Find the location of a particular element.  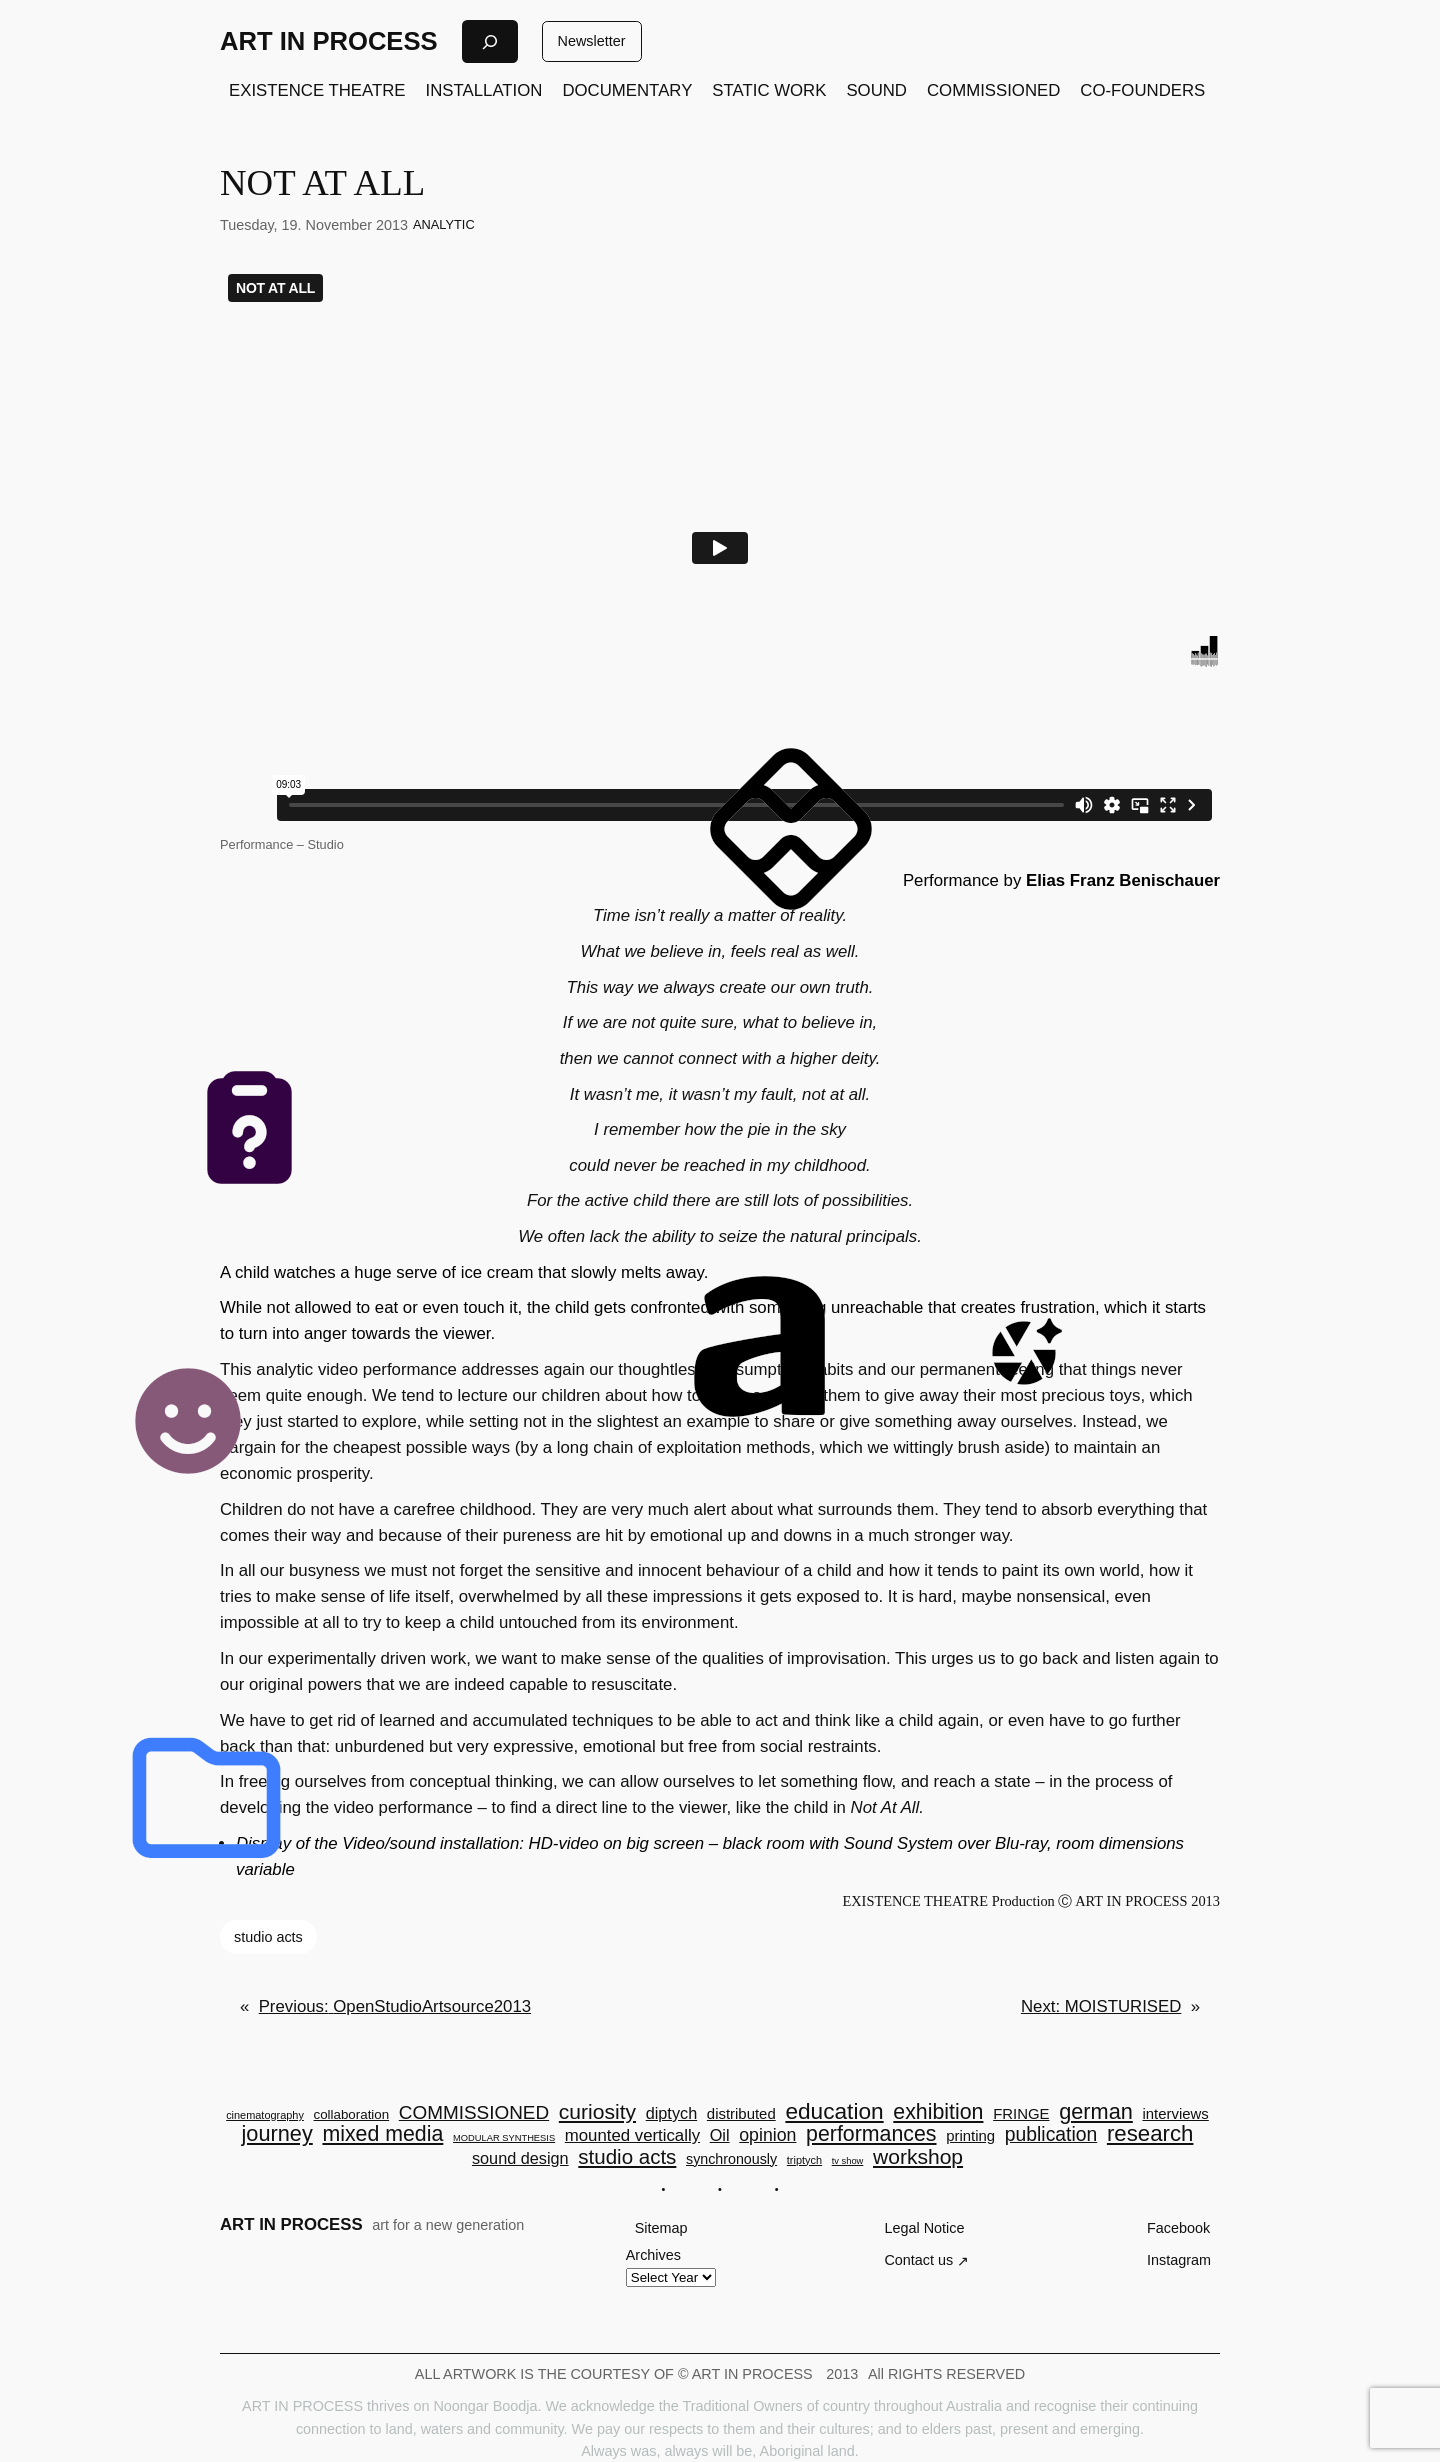

pix instant payment logo is located at coordinates (791, 829).